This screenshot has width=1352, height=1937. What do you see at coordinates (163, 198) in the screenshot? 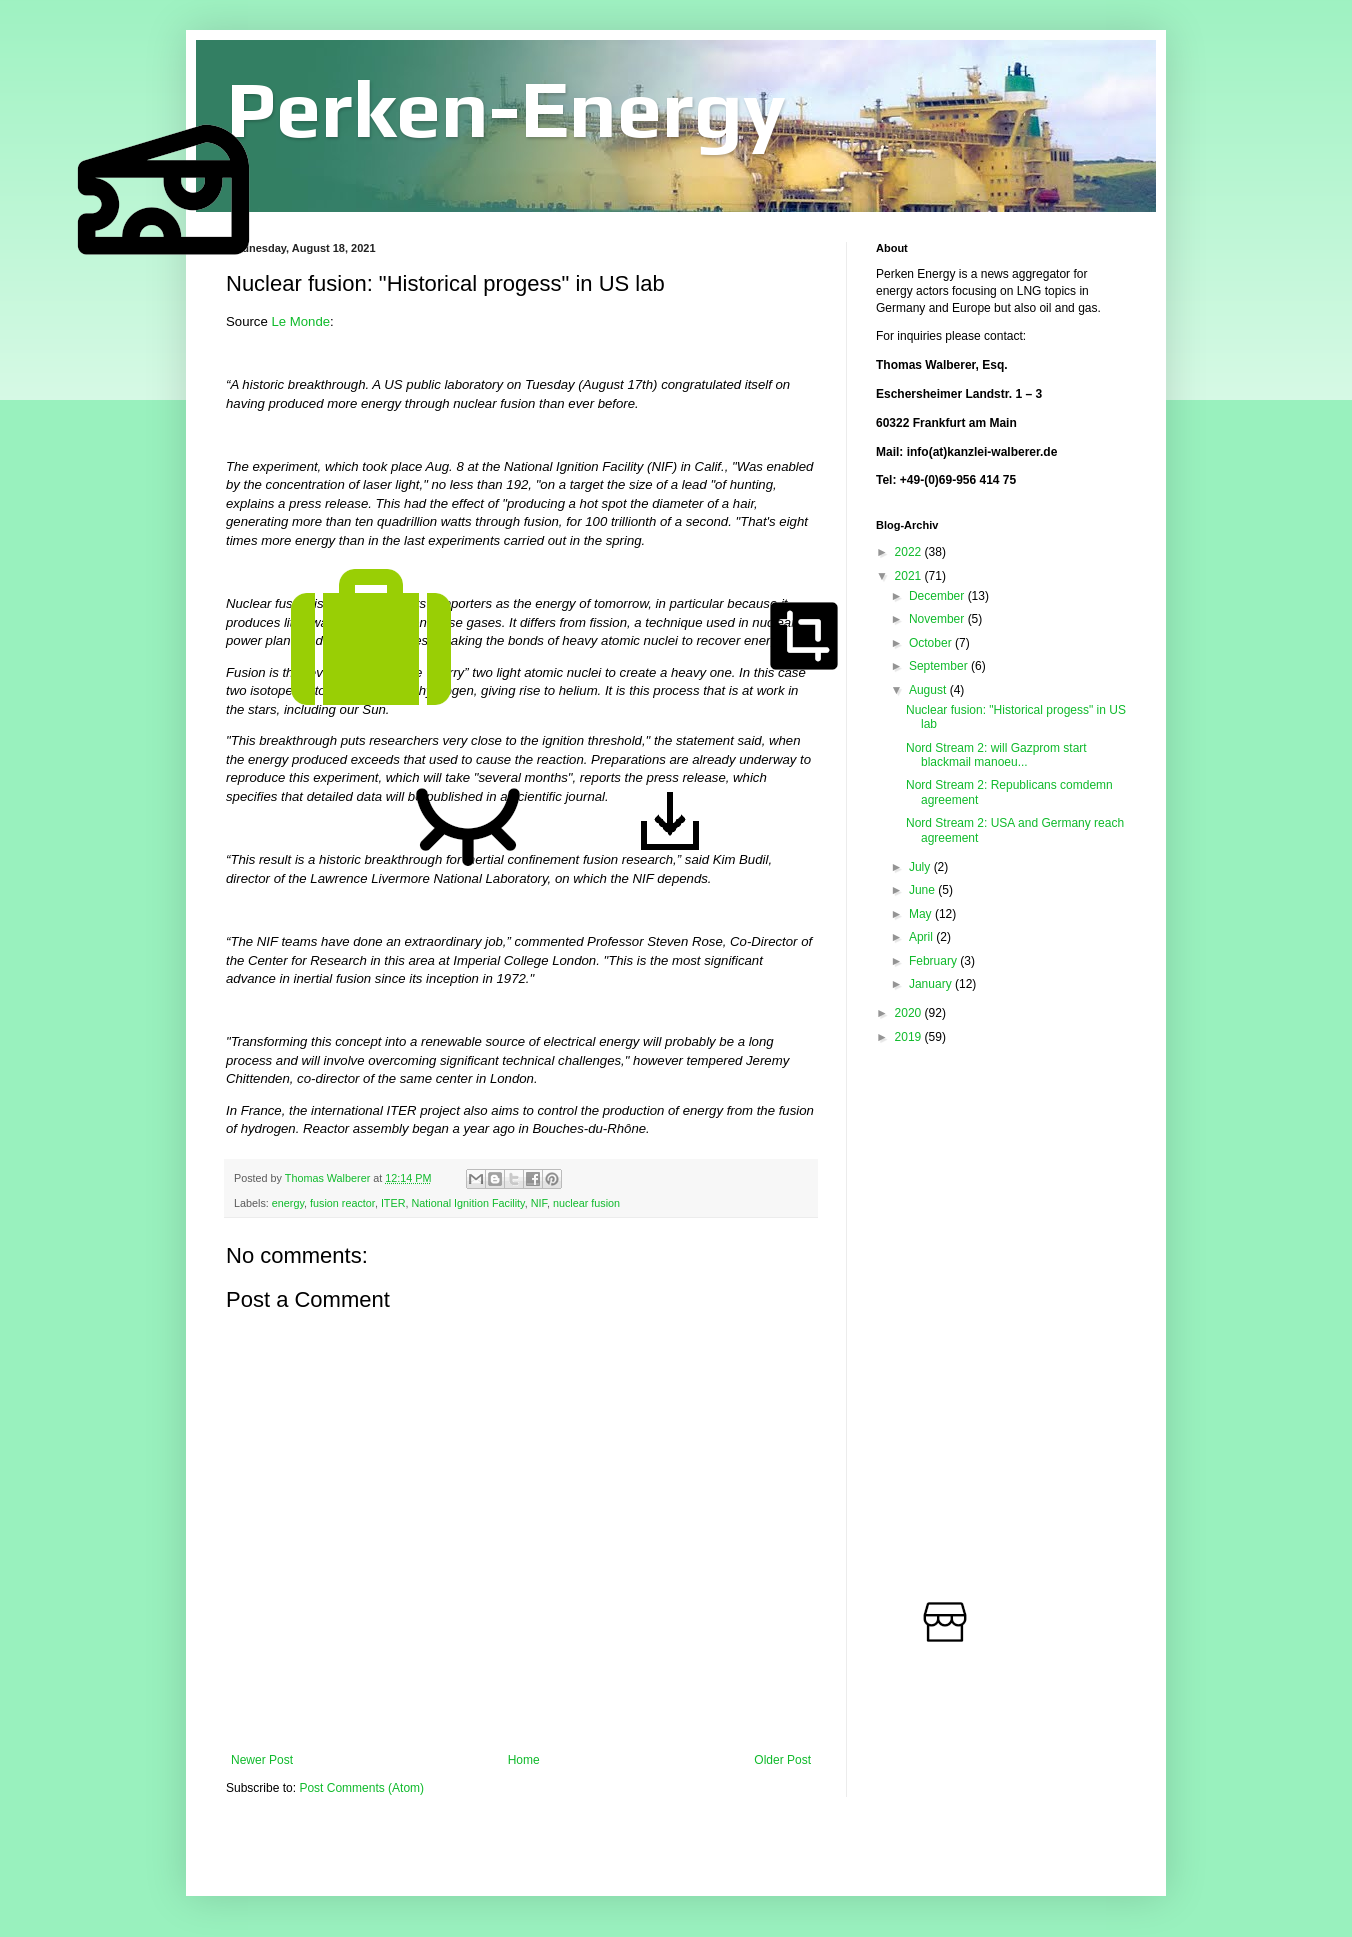
I see `indicates dairy or cheese product category` at bounding box center [163, 198].